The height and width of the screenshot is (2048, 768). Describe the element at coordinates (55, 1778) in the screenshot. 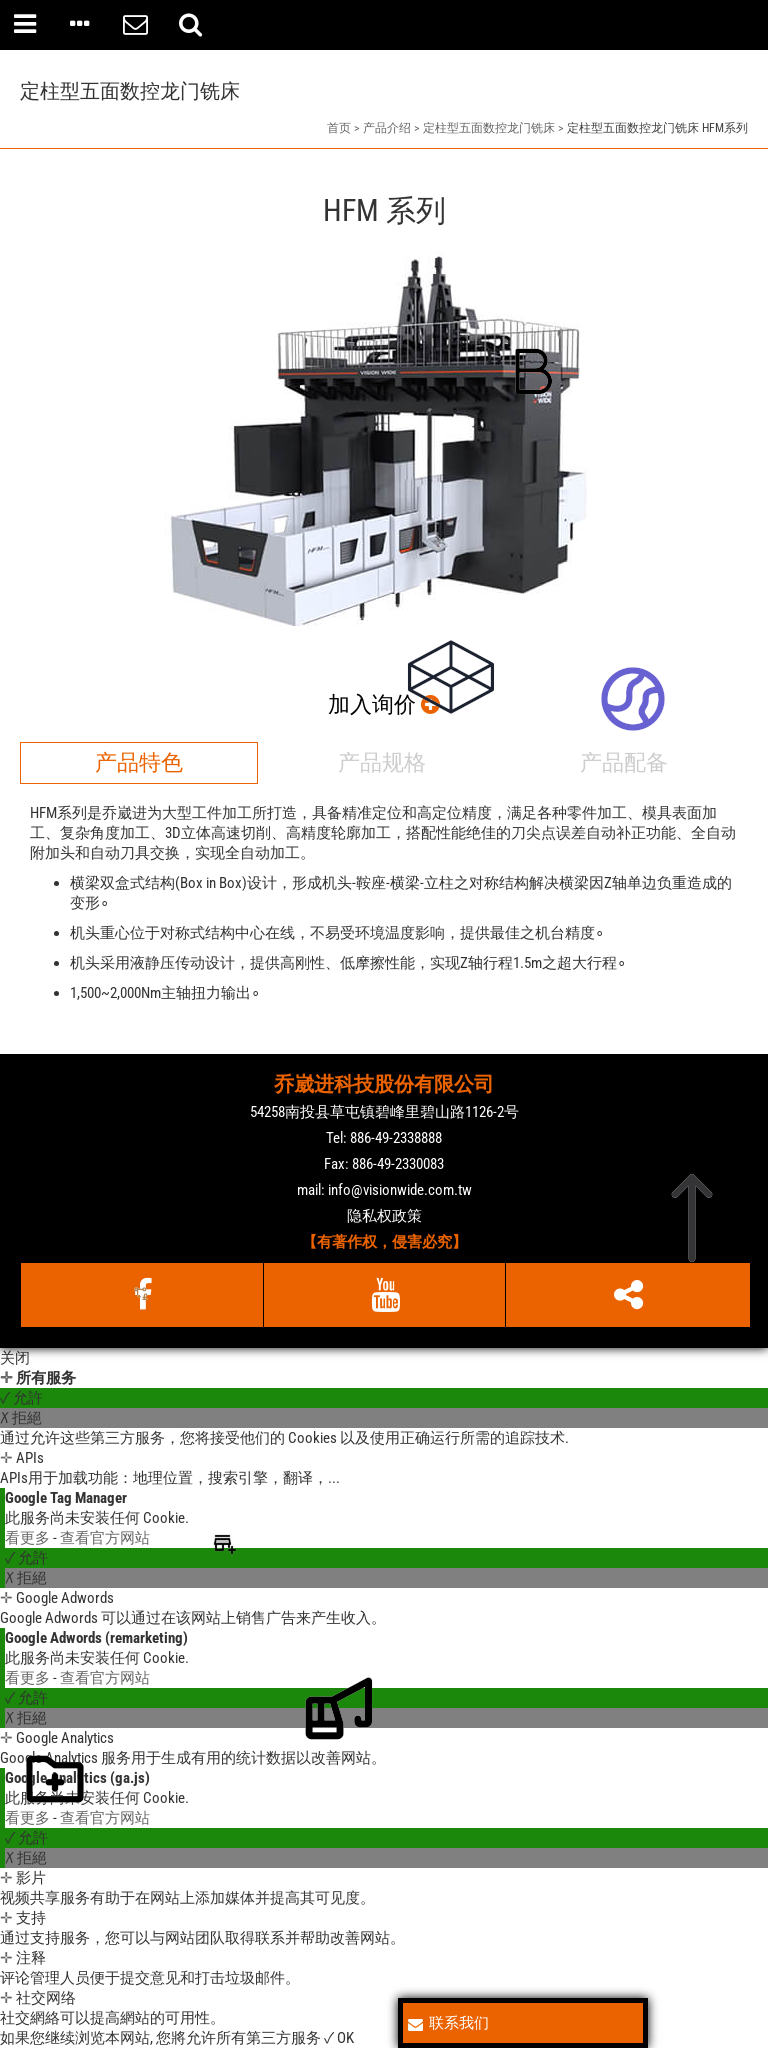

I see `create a new folder` at that location.